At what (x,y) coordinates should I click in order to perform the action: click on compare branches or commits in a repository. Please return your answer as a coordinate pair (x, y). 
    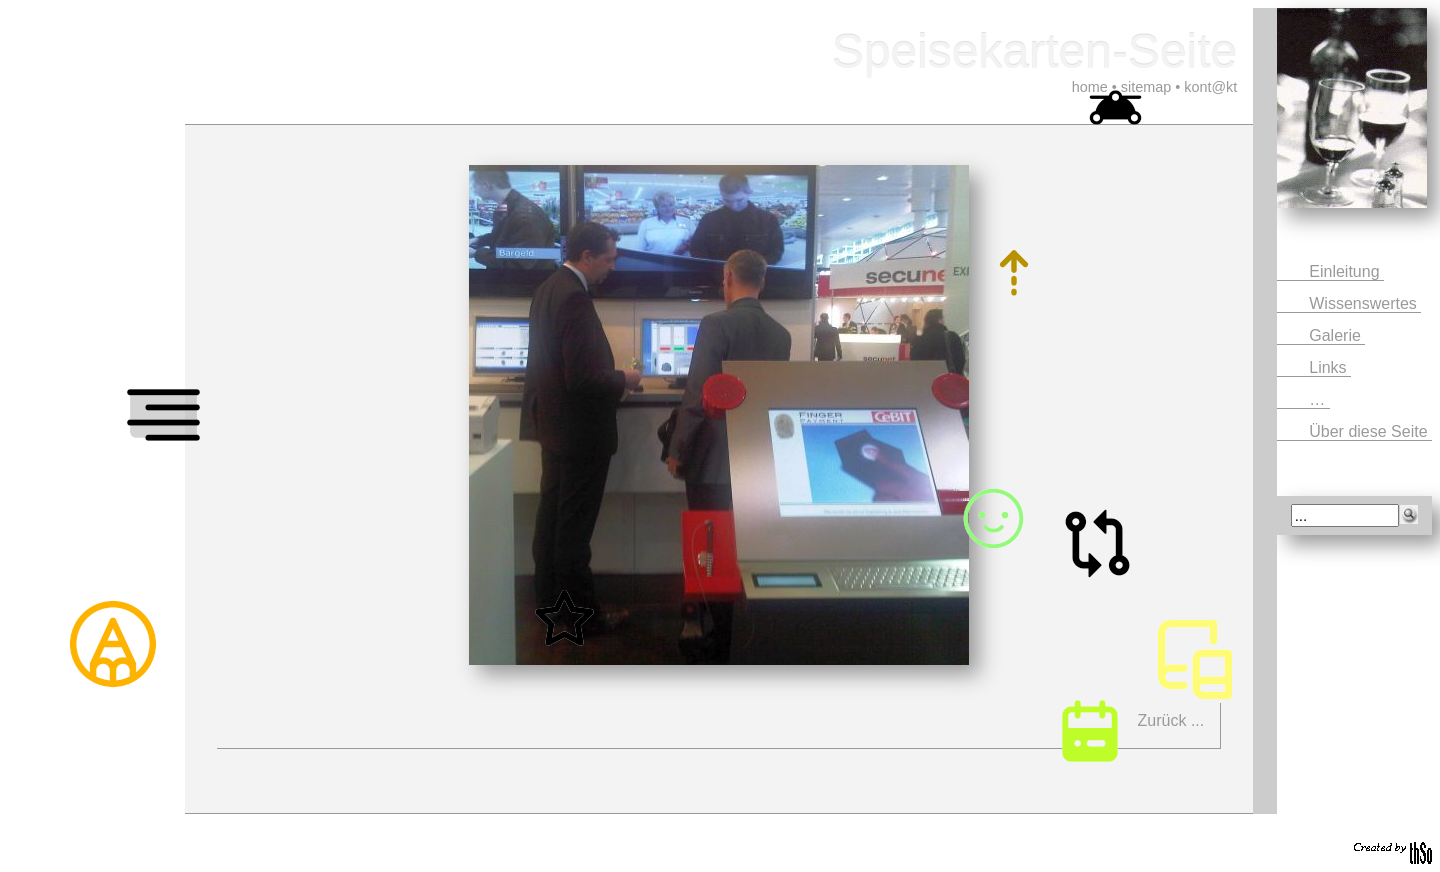
    Looking at the image, I should click on (1097, 543).